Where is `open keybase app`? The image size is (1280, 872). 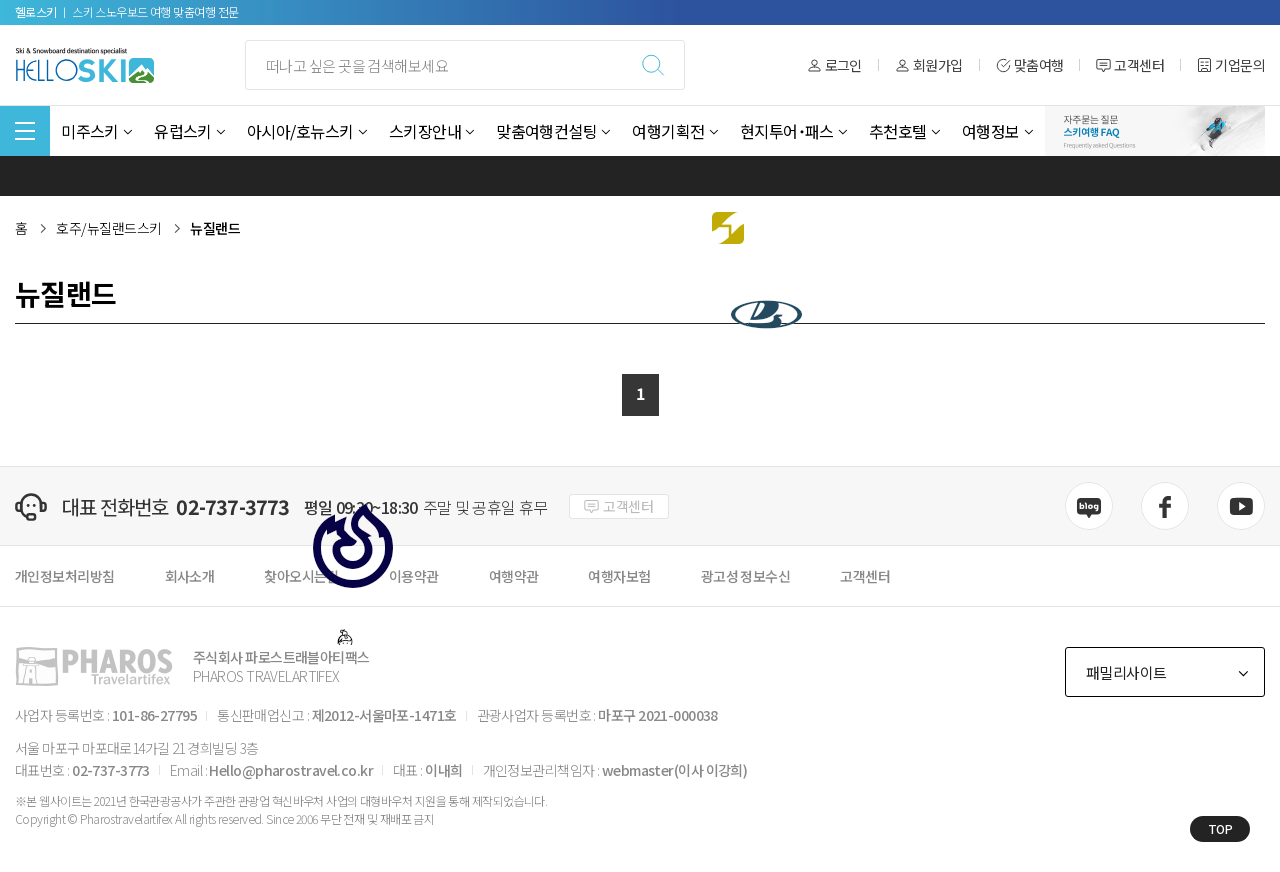 open keybase app is located at coordinates (345, 637).